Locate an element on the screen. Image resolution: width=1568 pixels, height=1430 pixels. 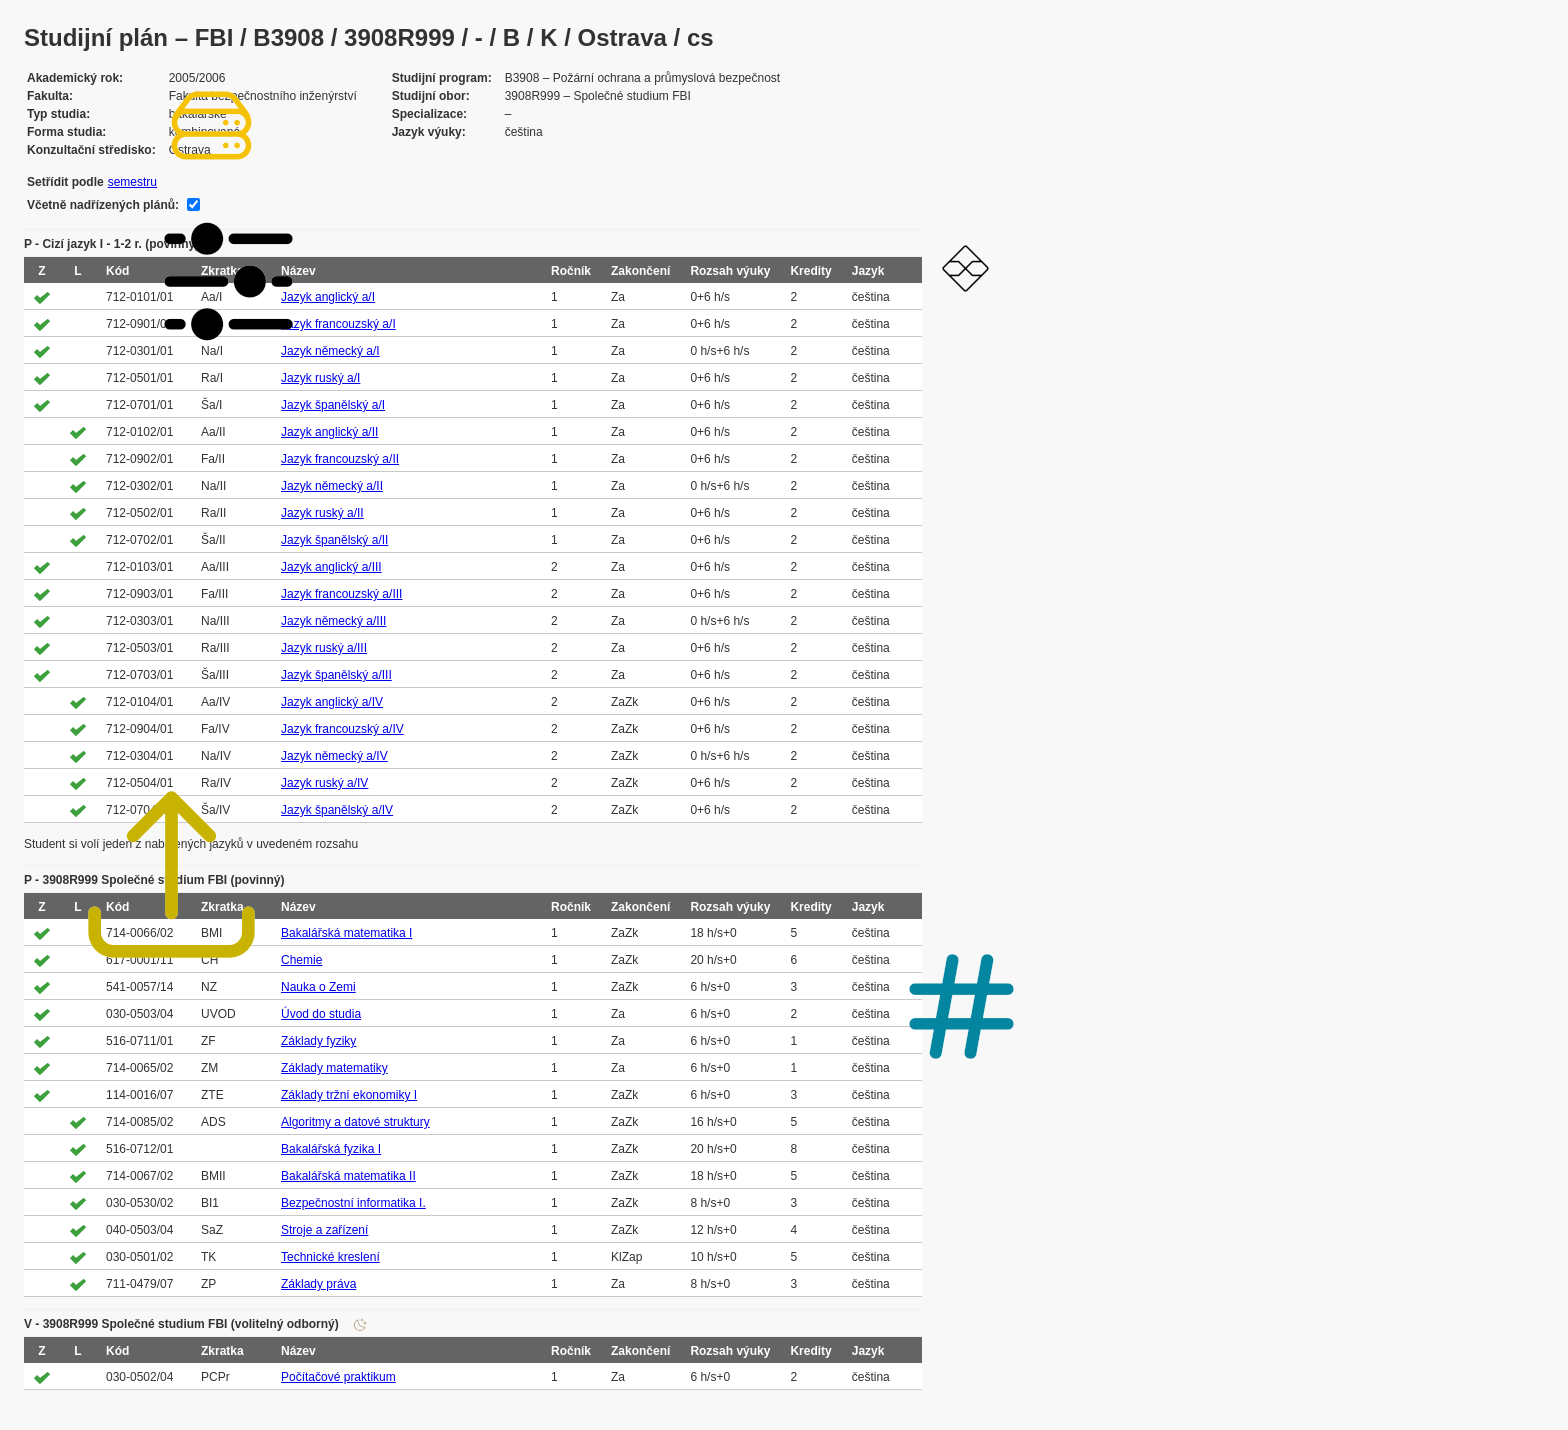
upload a file or document is located at coordinates (171, 874).